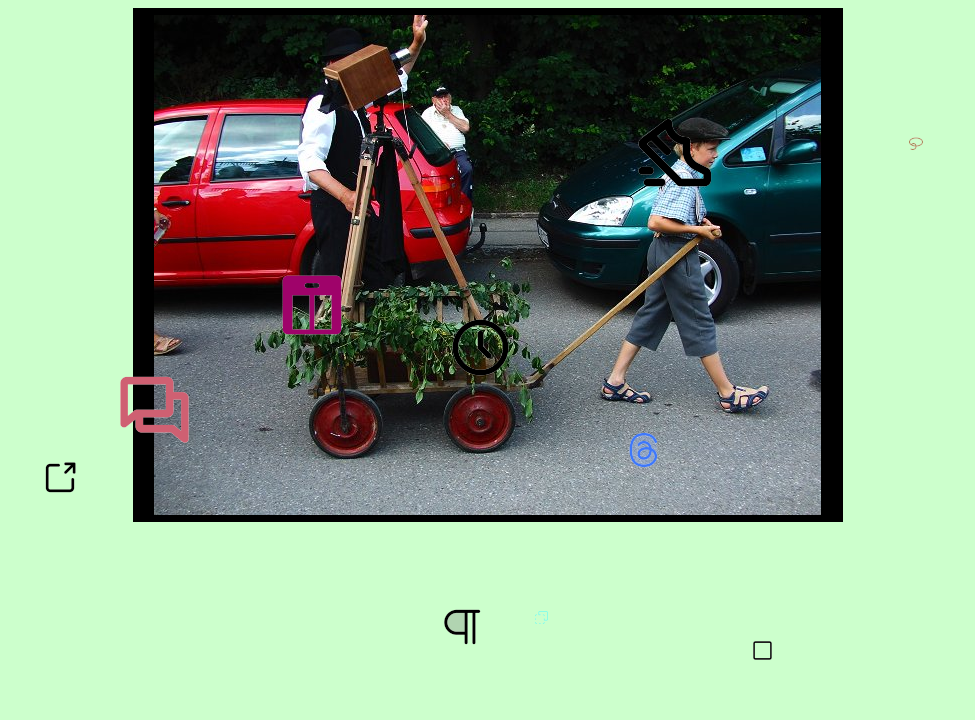 The height and width of the screenshot is (720, 975). I want to click on open the Threads app, so click(644, 450).